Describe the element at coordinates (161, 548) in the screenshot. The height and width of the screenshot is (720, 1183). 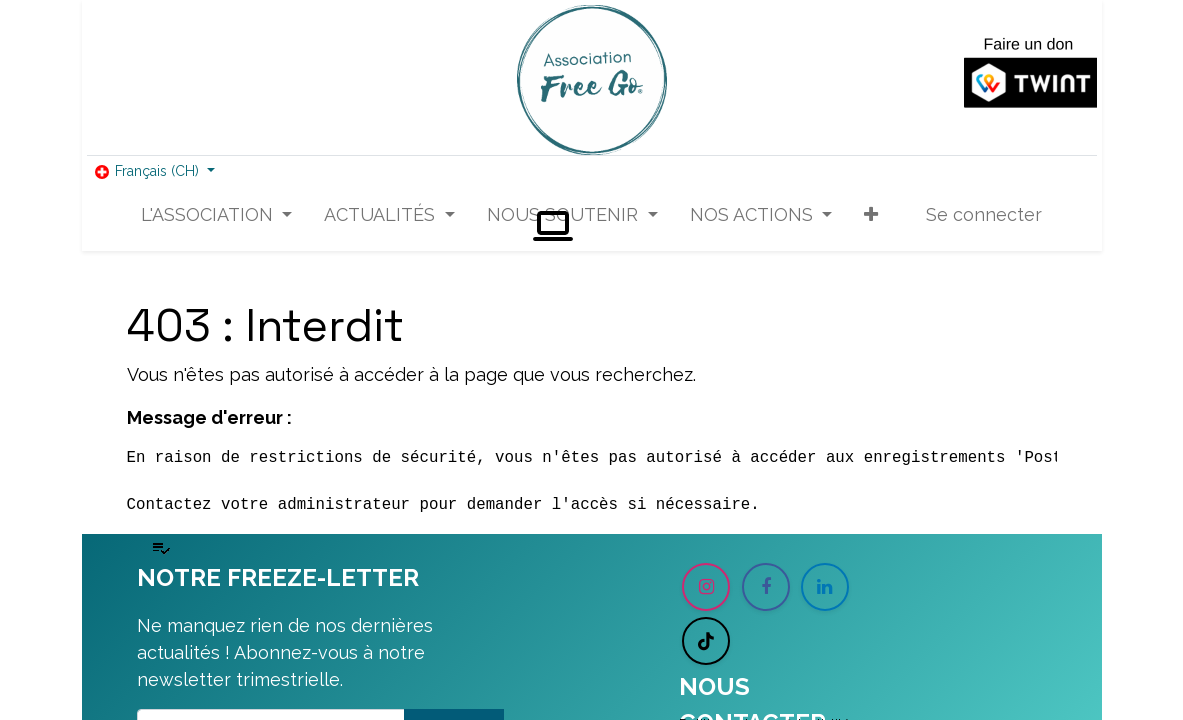
I see `item successfully added to playlist` at that location.